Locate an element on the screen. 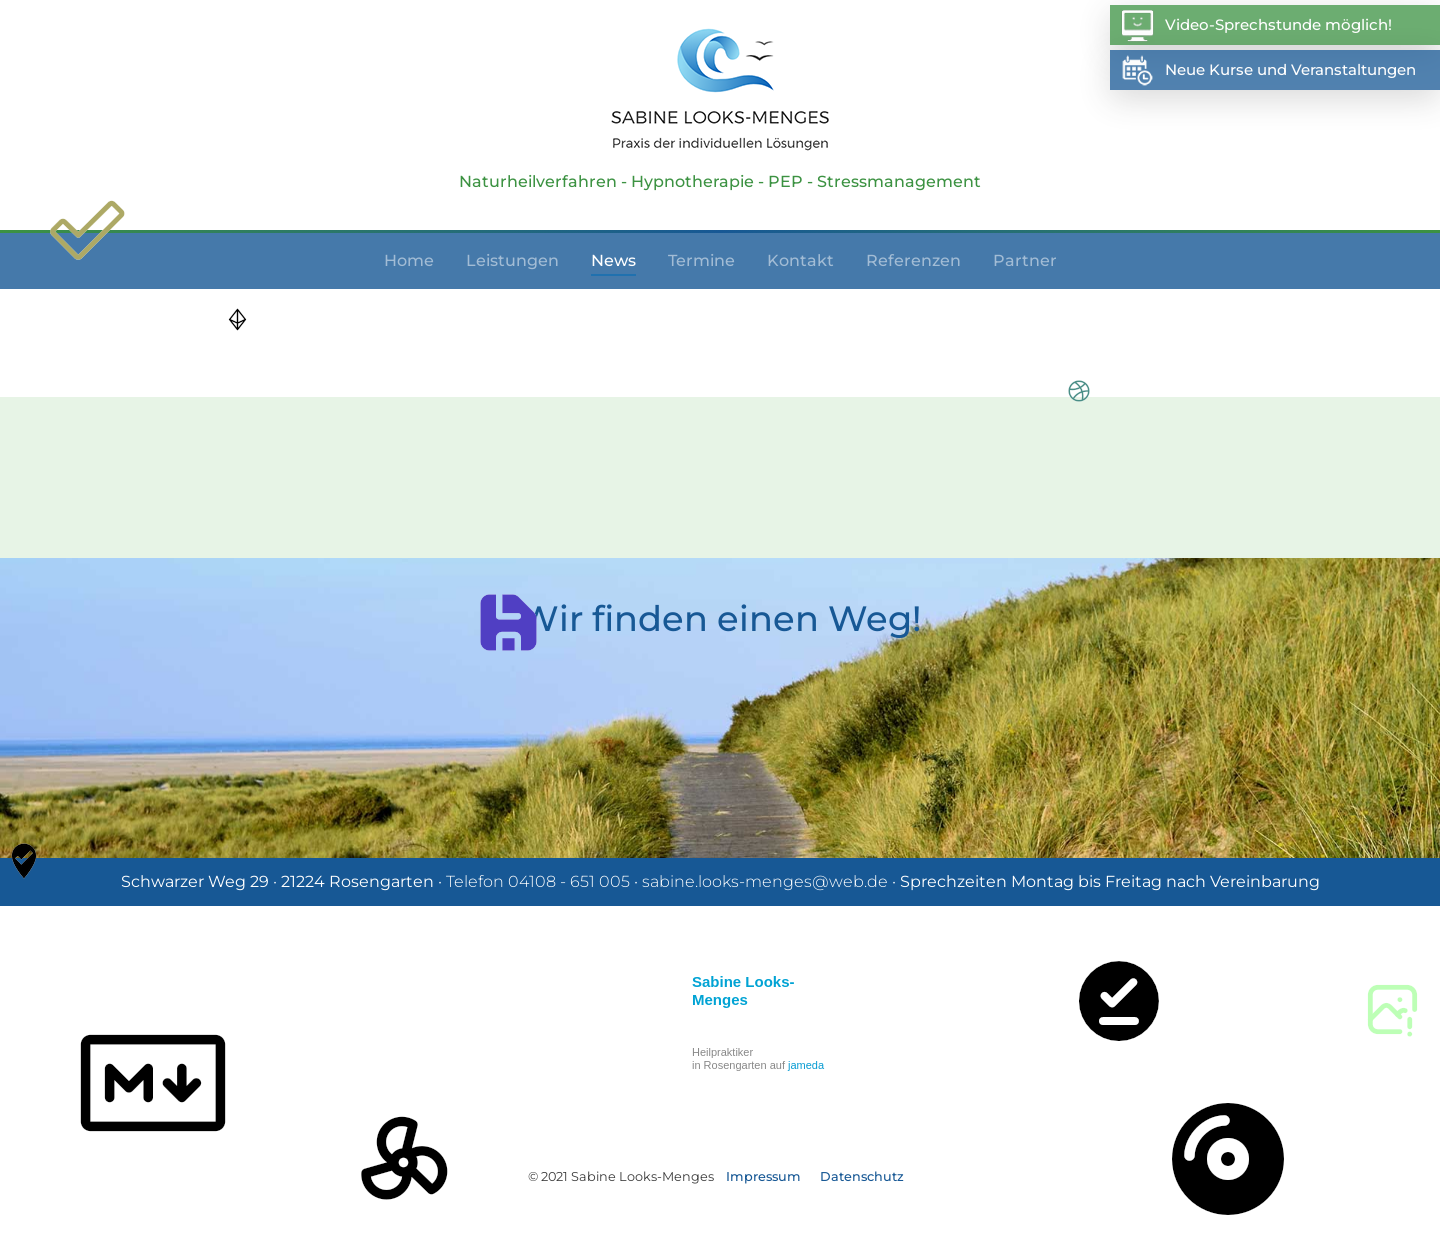  view ethereum wallet or balance is located at coordinates (237, 319).